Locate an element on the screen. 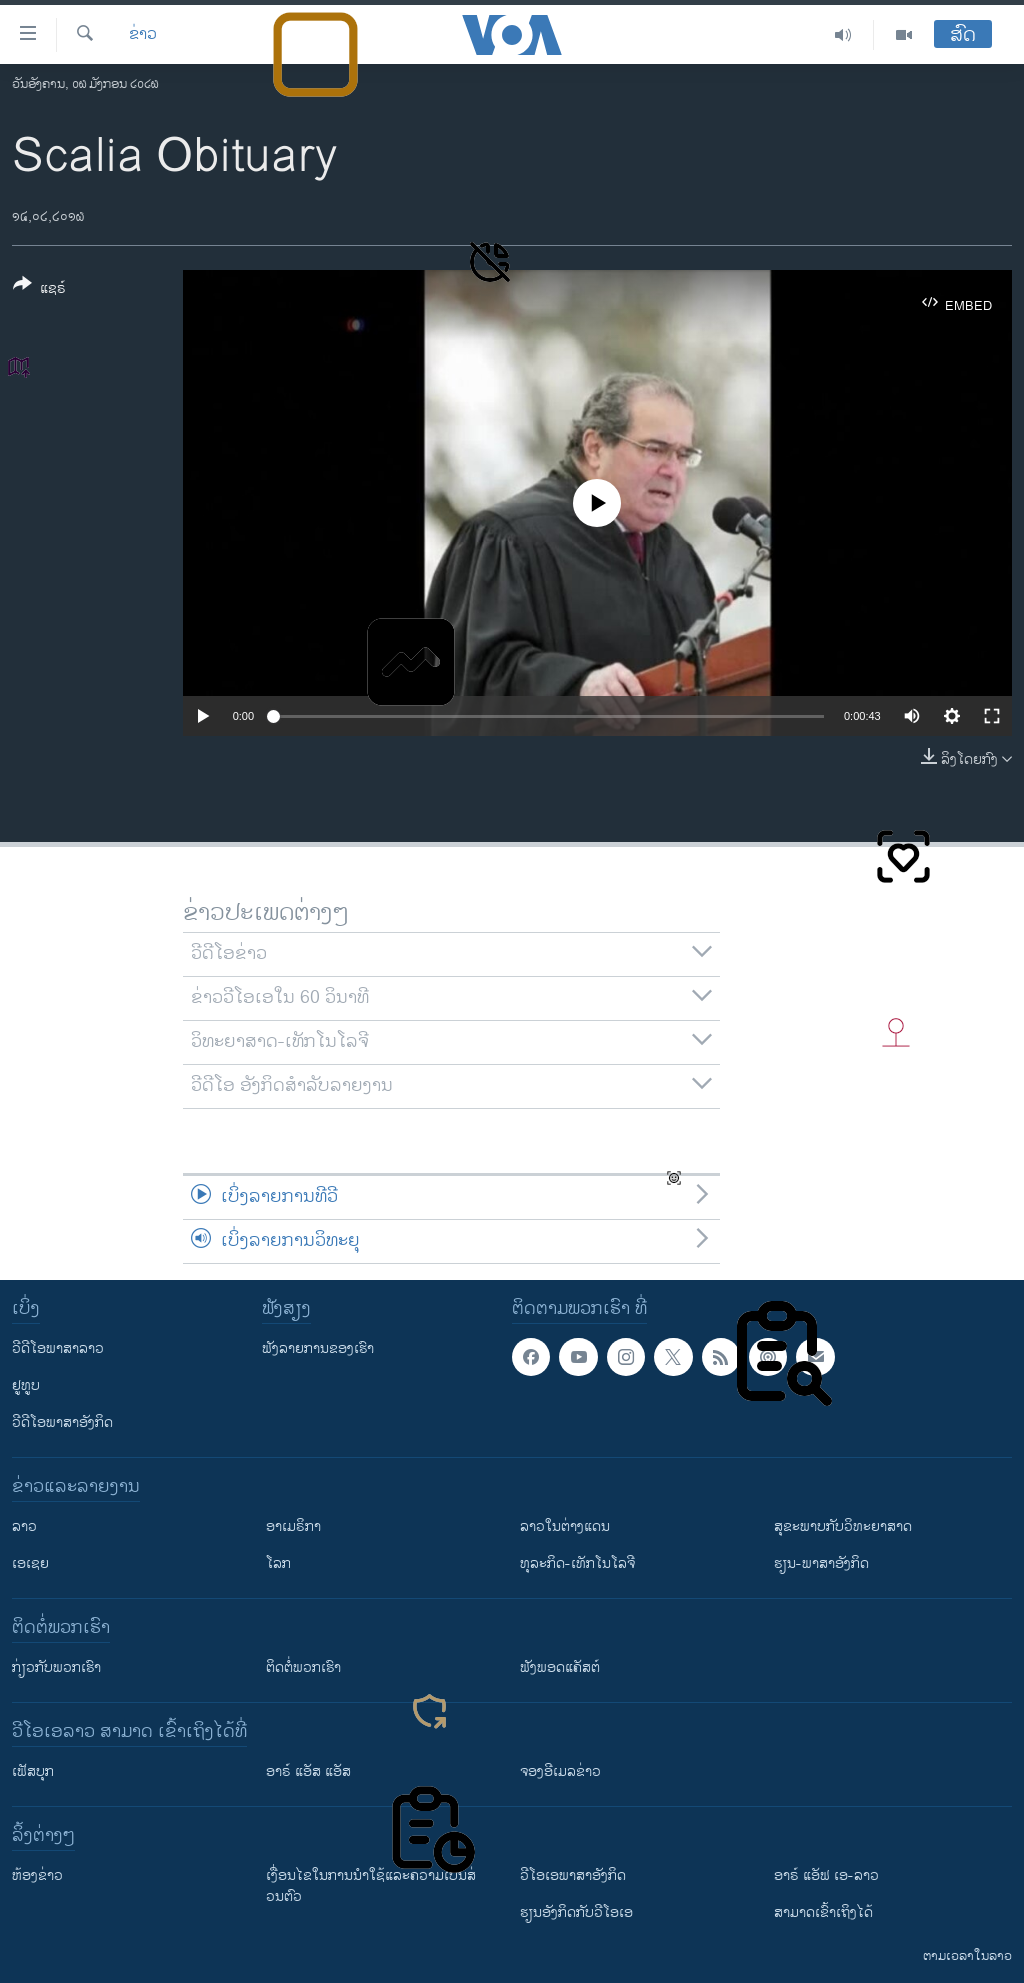 The image size is (1024, 1983). search through reports or documents is located at coordinates (782, 1351).